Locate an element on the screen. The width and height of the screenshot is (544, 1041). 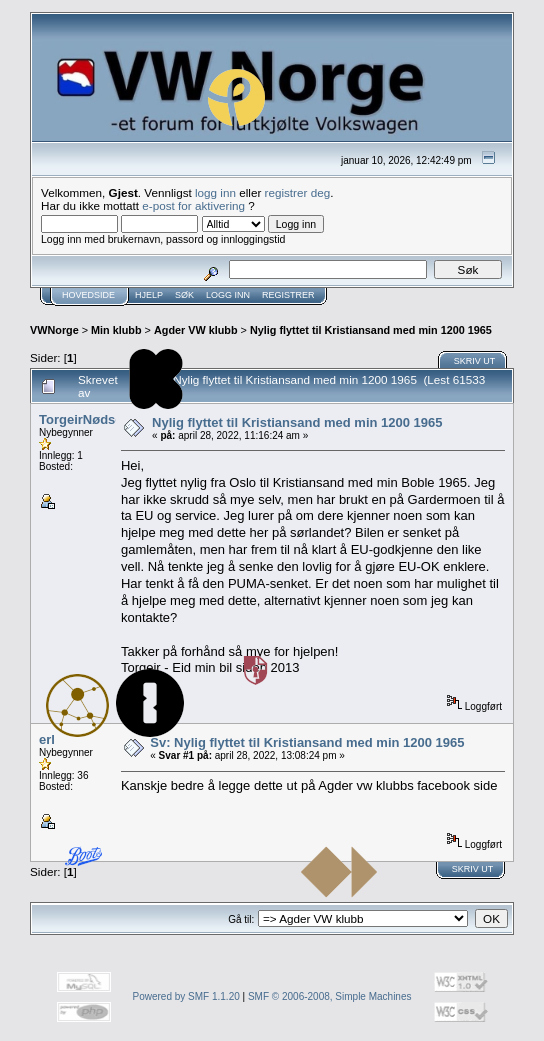
aiohttp python library logo is located at coordinates (77, 705).